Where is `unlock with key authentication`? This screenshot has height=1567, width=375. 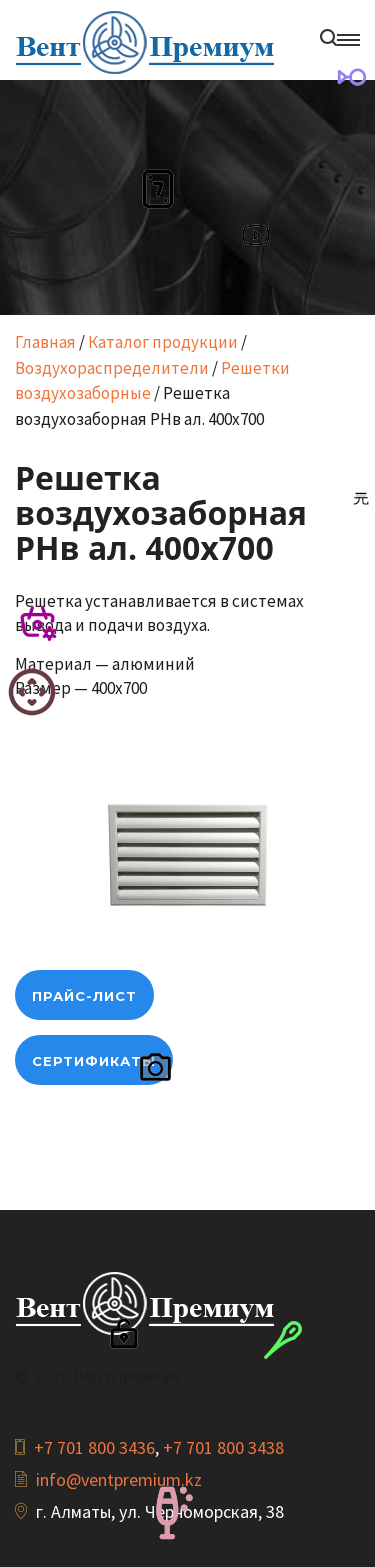 unlock with key authentication is located at coordinates (124, 1335).